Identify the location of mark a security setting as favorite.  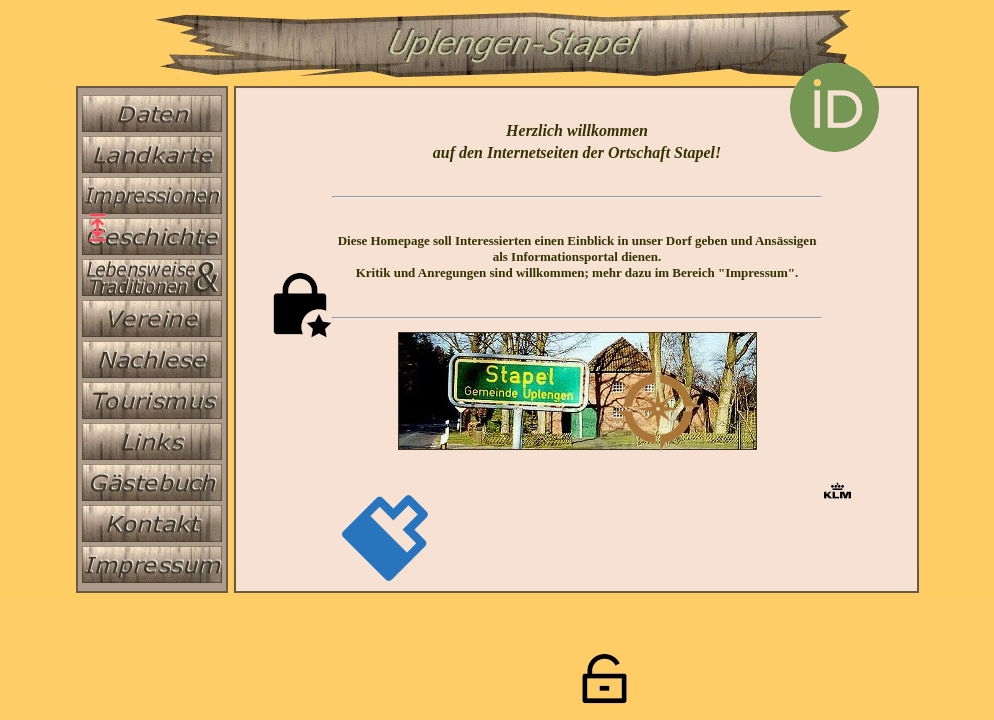
(300, 305).